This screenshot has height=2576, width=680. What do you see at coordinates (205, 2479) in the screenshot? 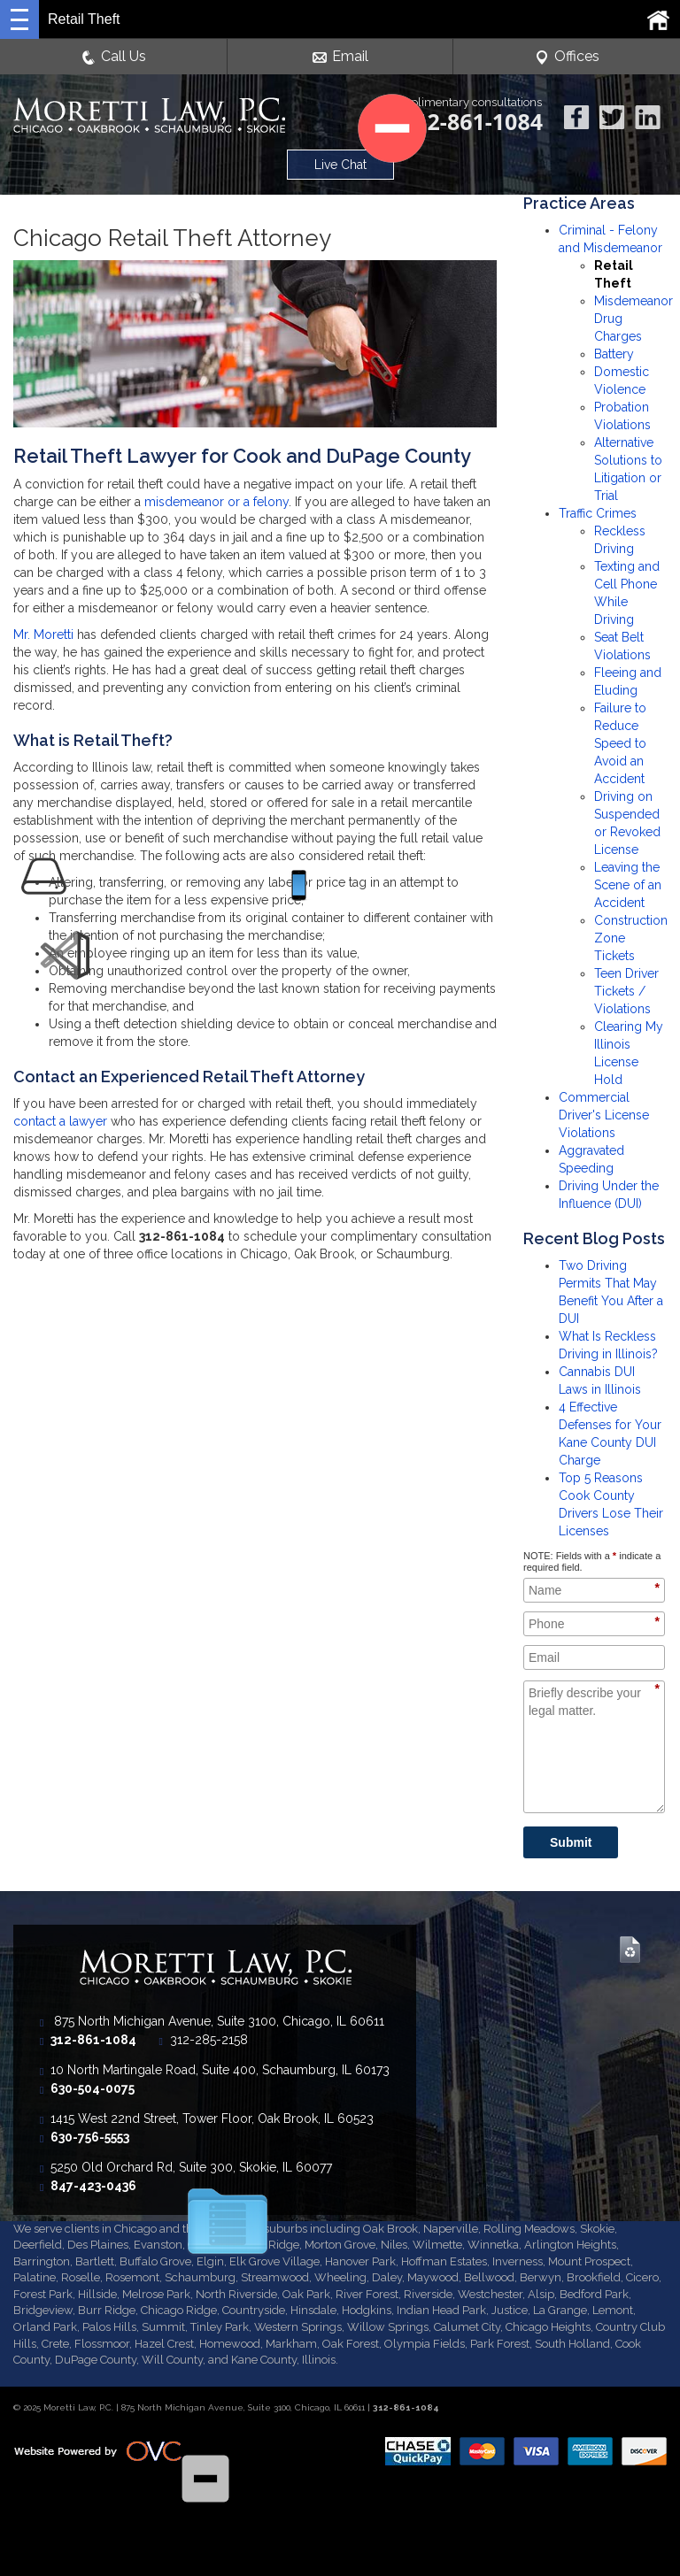
I see `zoom out to see more content` at bounding box center [205, 2479].